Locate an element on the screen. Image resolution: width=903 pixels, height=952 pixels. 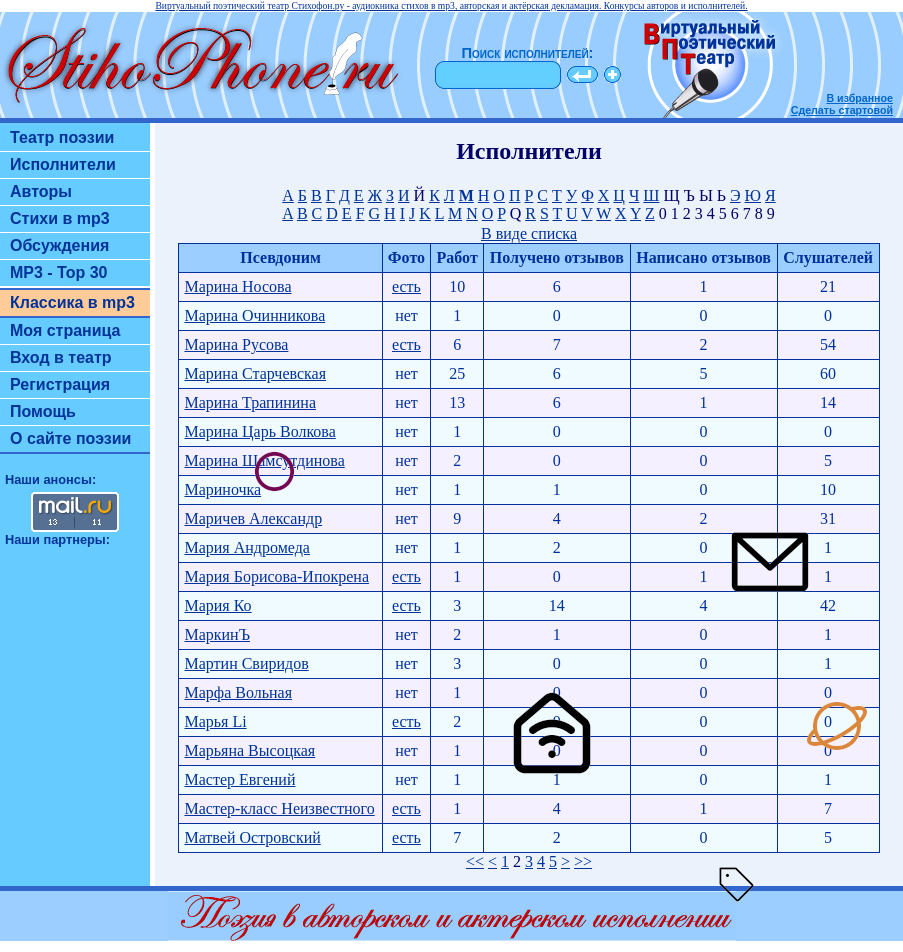
access smart home settings is located at coordinates (552, 735).